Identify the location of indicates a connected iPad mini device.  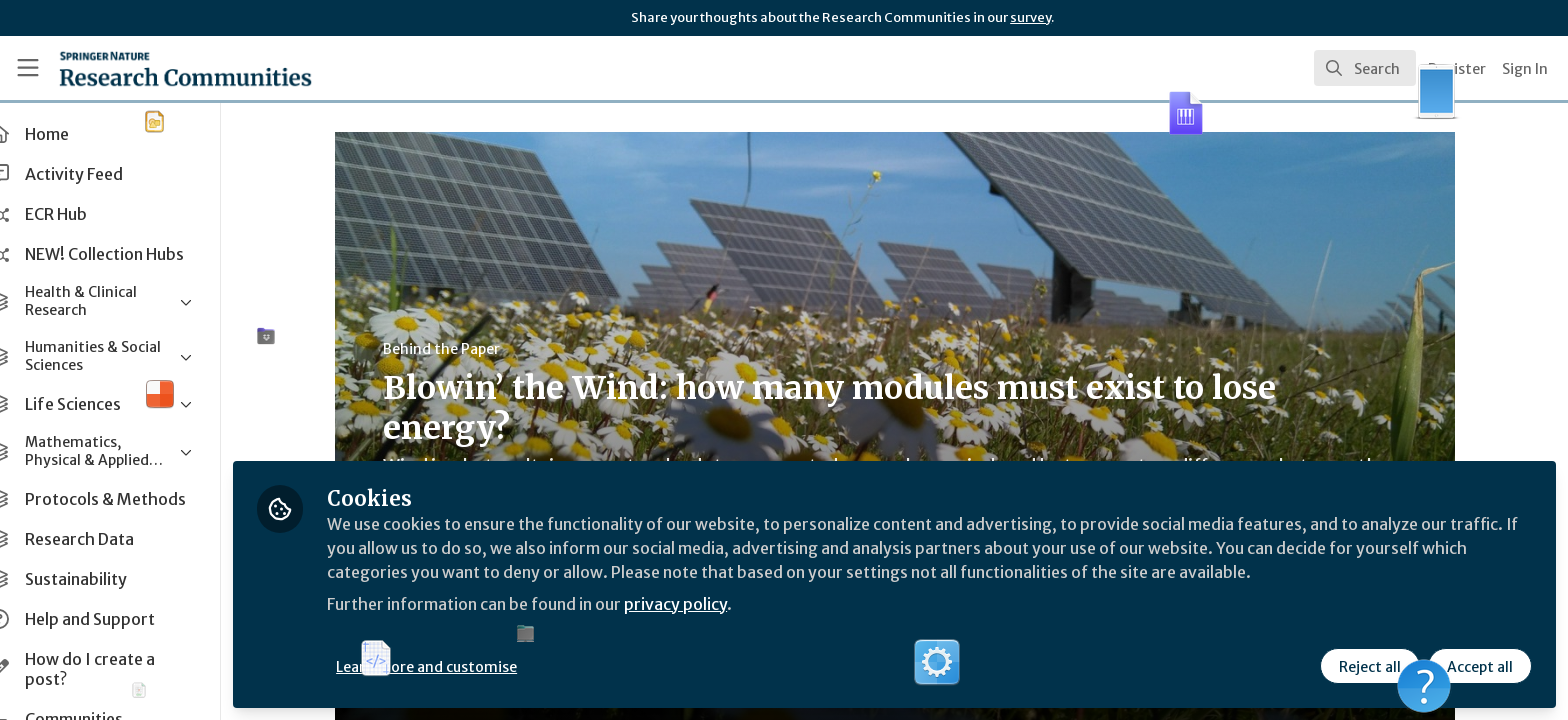
(1436, 86).